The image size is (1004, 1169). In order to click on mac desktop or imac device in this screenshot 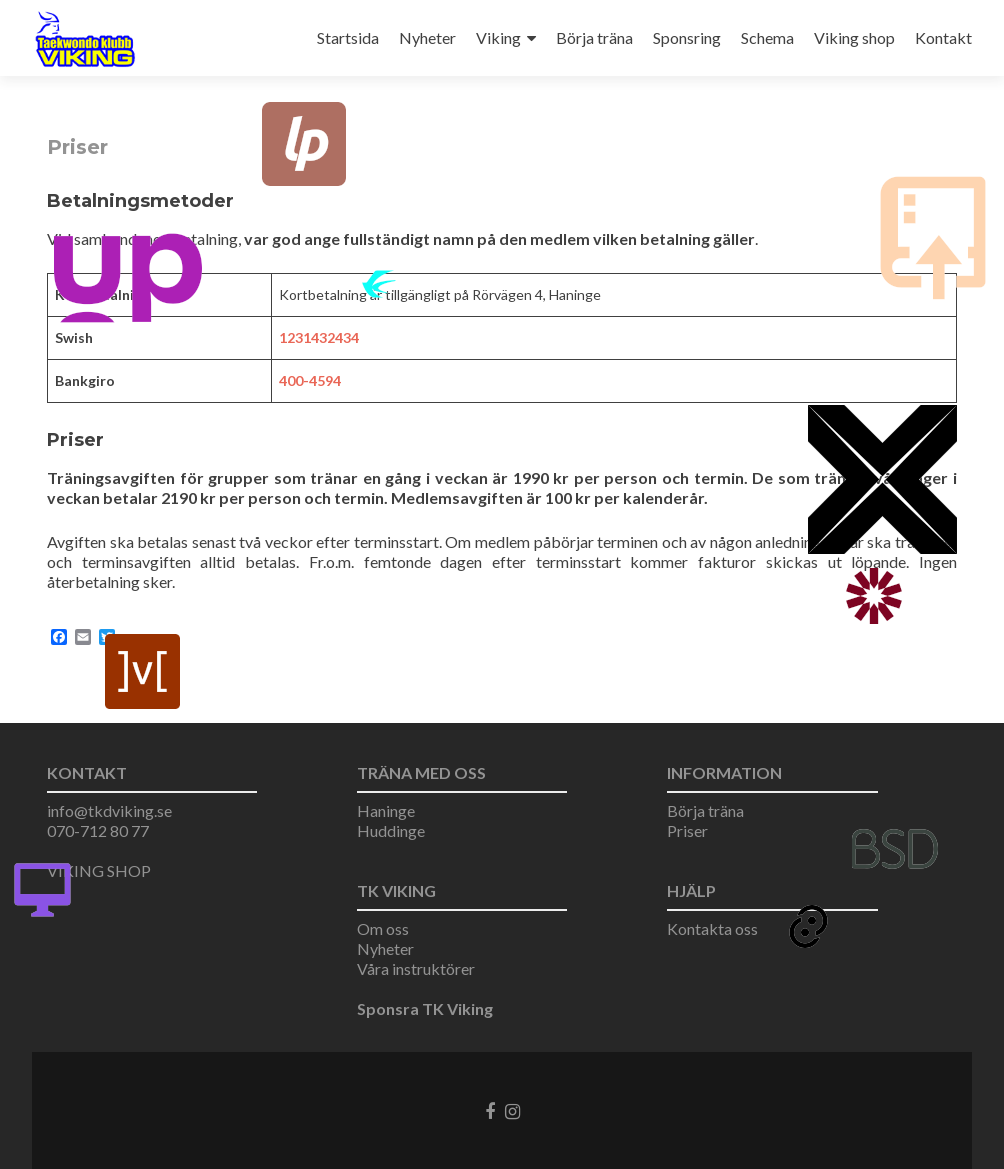, I will do `click(42, 888)`.